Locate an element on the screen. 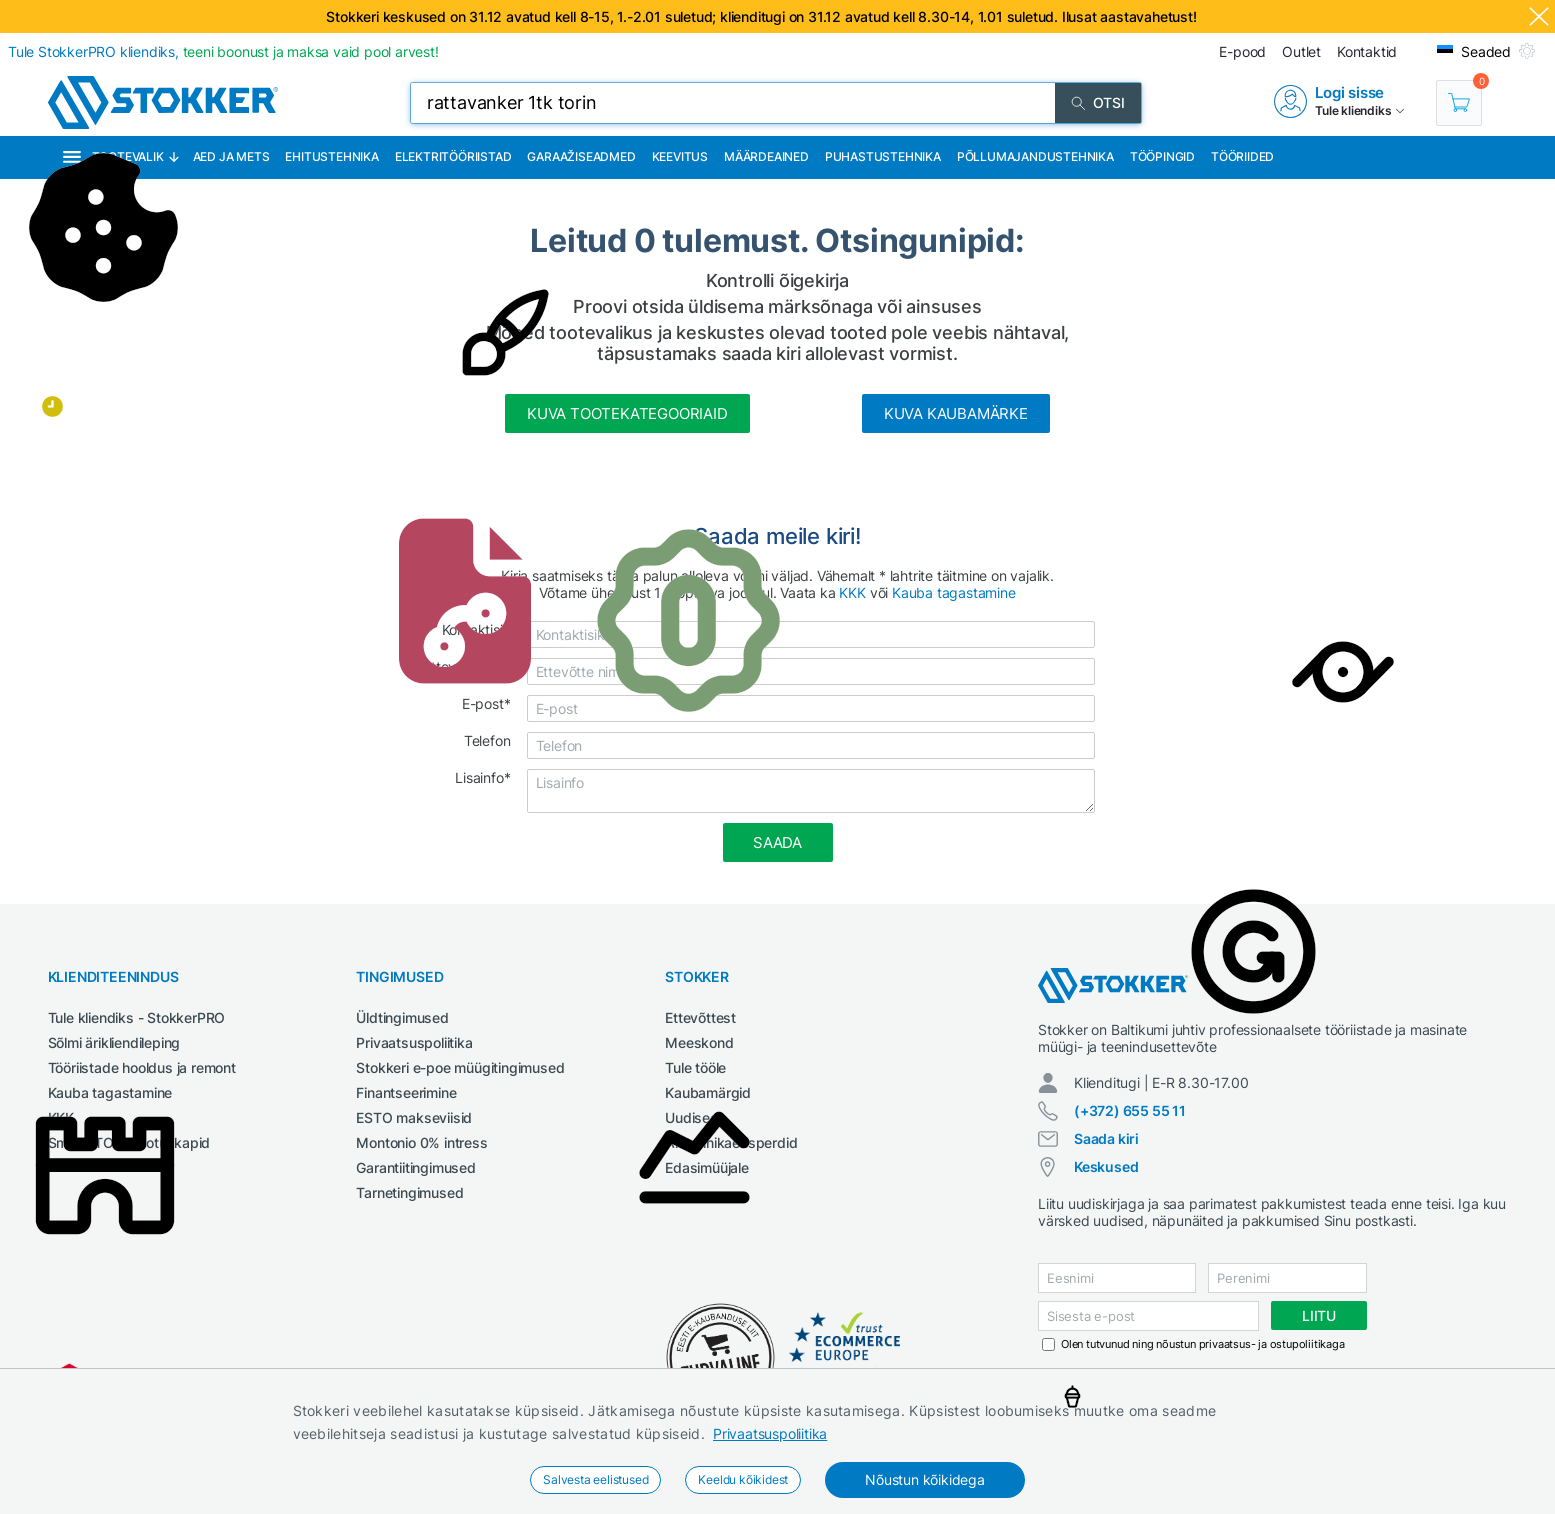  visit gumroad profile or store is located at coordinates (1253, 951).